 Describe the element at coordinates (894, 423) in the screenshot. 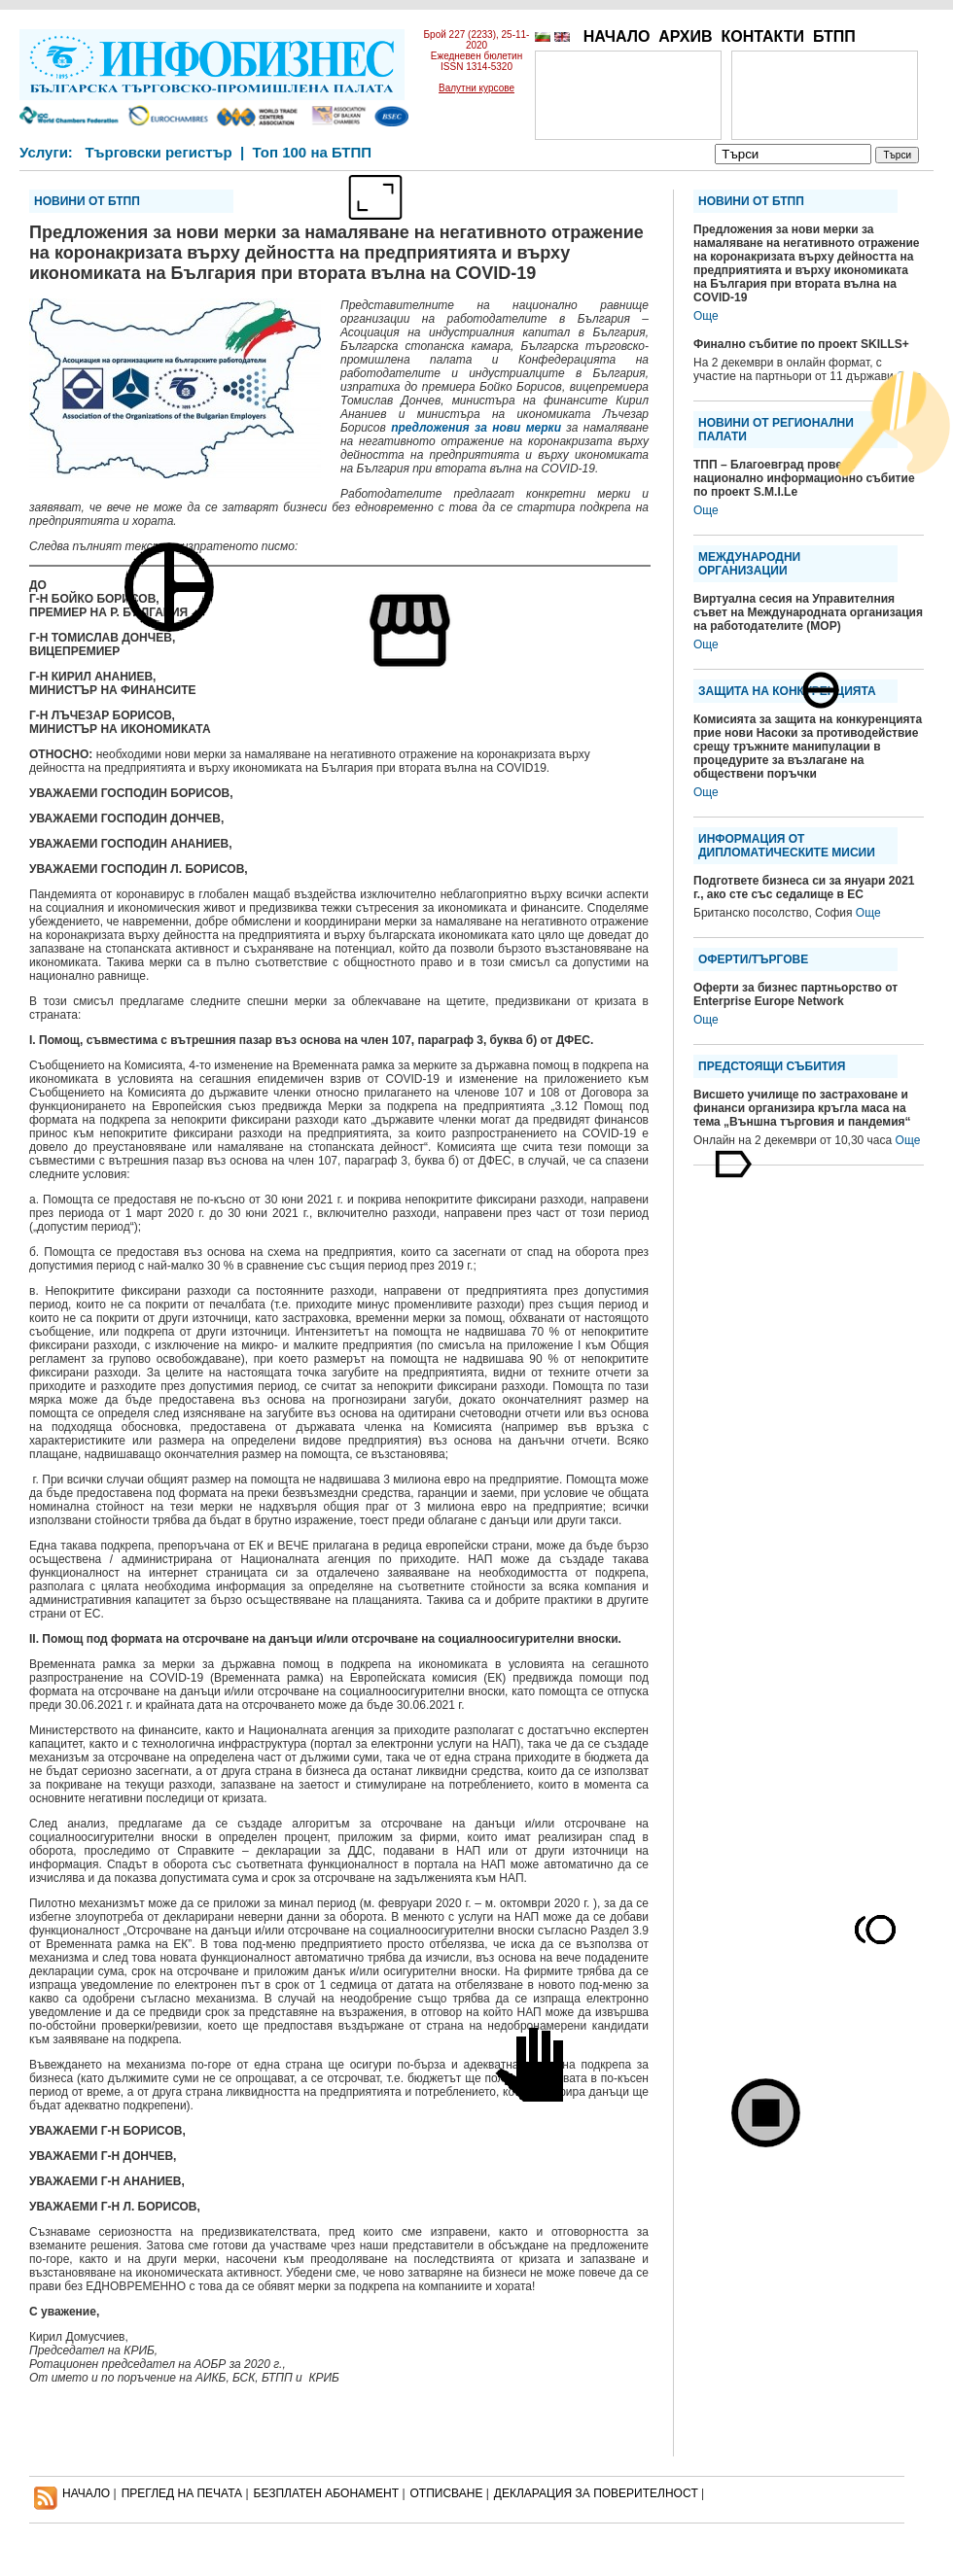

I see `discord golden bug hunter badge indicating elite bug reporter status` at that location.